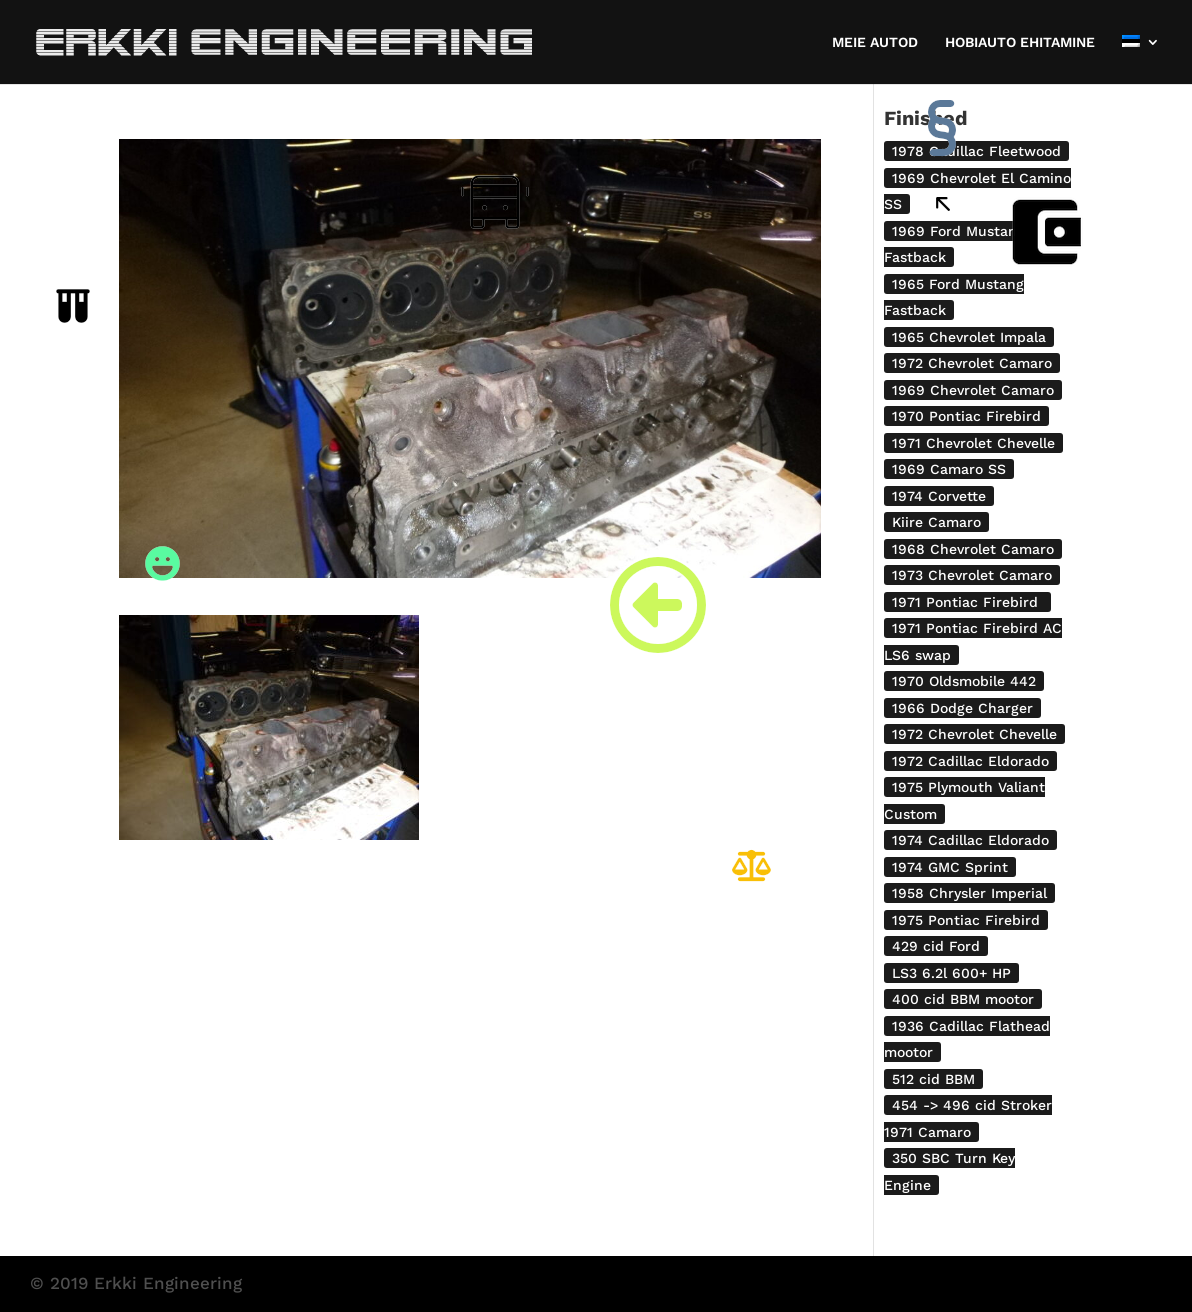 The image size is (1192, 1312). What do you see at coordinates (658, 605) in the screenshot?
I see `go back to the previous screen` at bounding box center [658, 605].